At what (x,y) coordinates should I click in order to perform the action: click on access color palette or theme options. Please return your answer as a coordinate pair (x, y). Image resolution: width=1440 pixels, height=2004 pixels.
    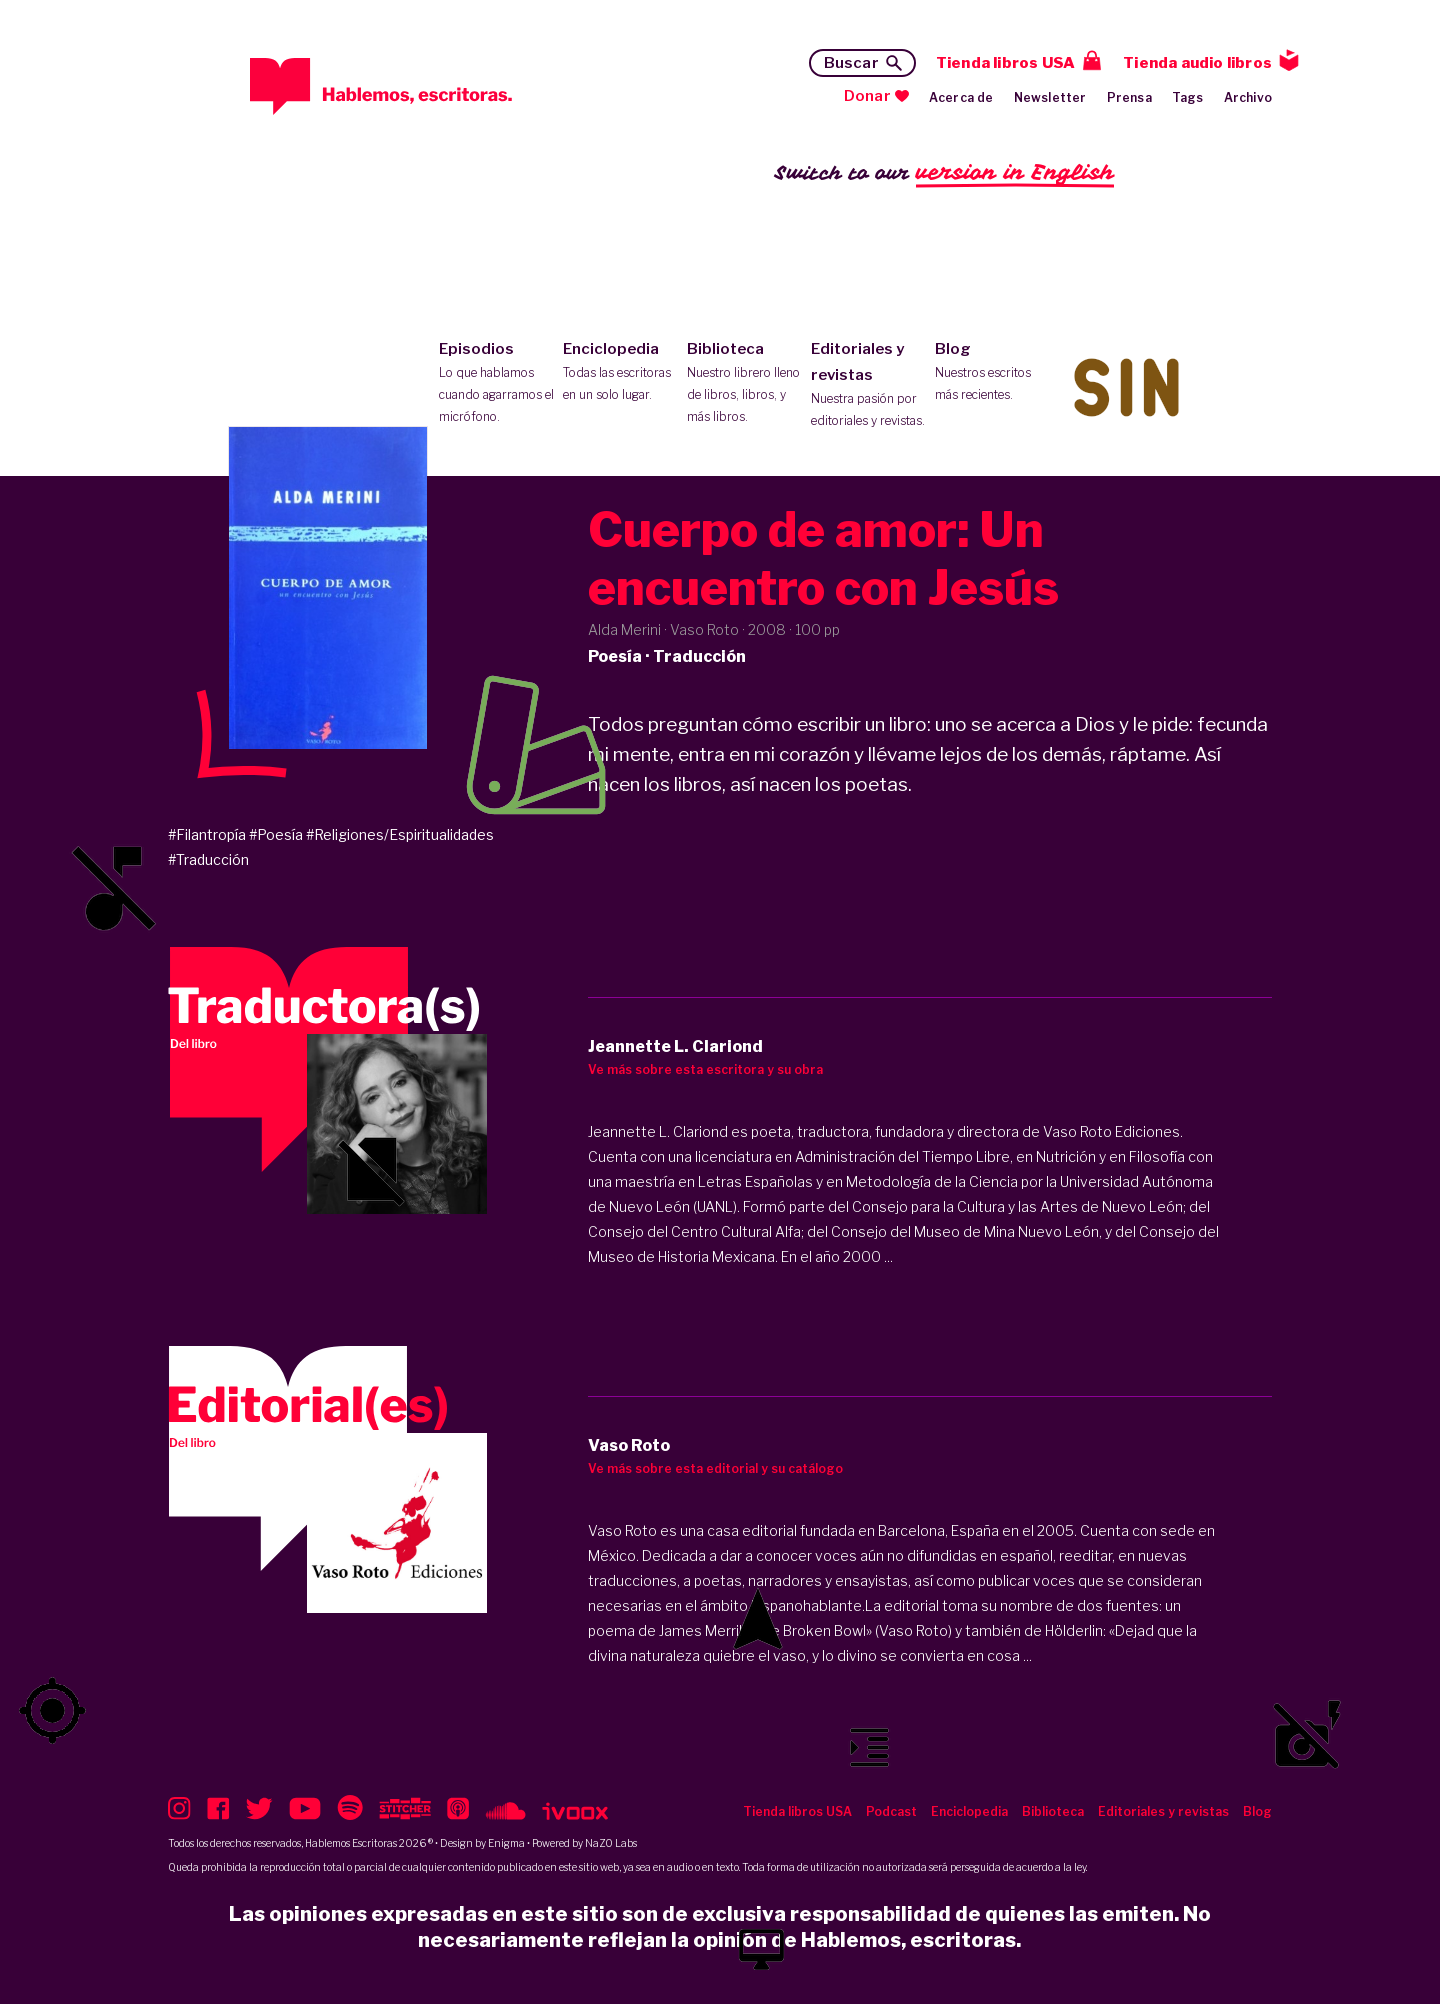
    Looking at the image, I should click on (530, 750).